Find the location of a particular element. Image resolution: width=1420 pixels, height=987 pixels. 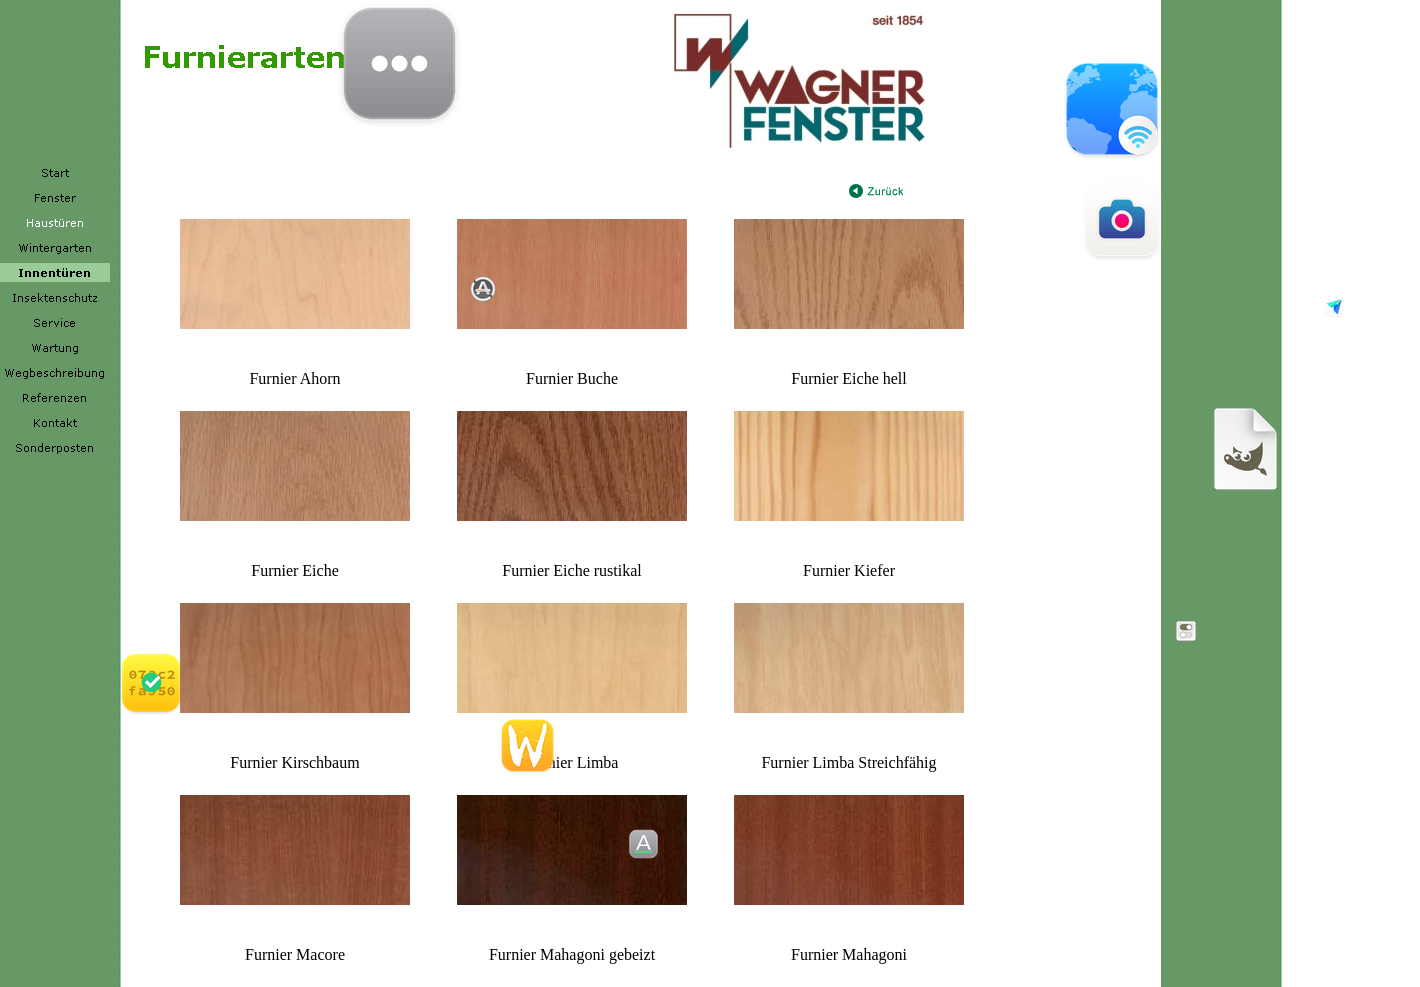

open collision hash verification app is located at coordinates (151, 683).